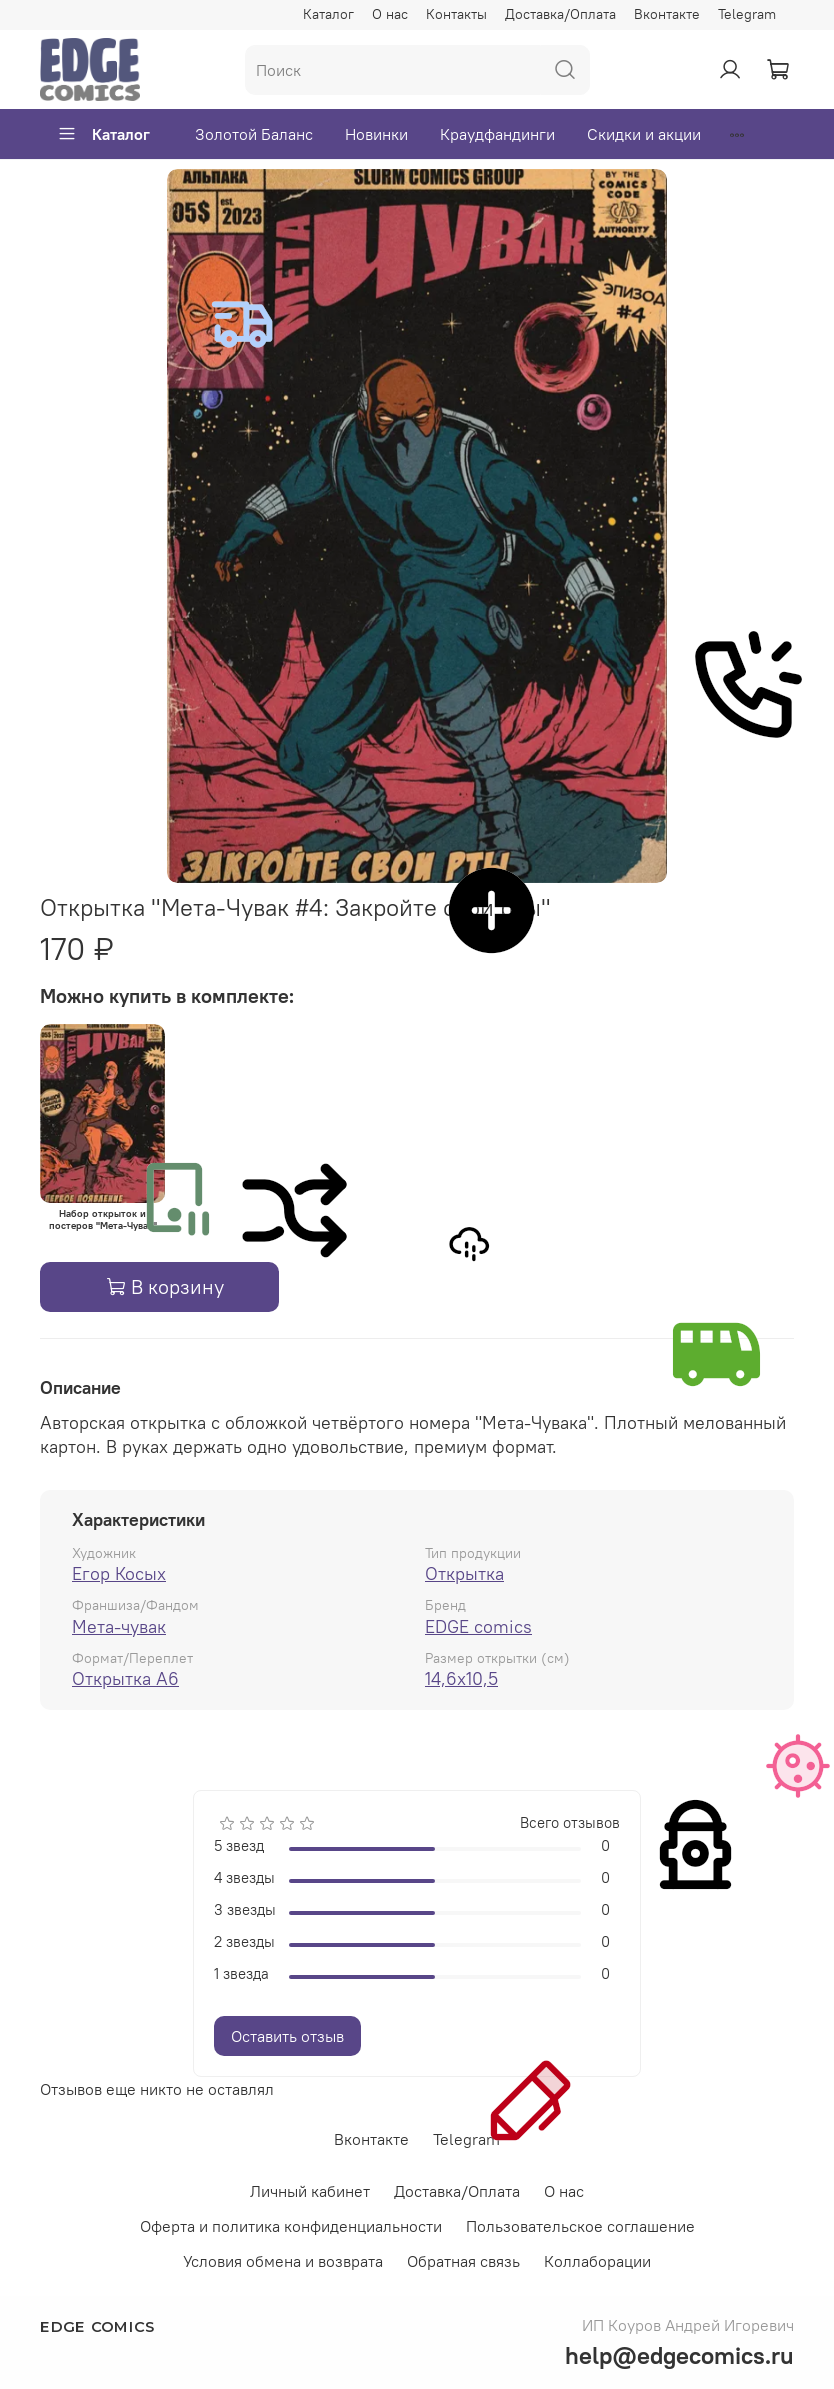 Image resolution: width=834 pixels, height=2389 pixels. Describe the element at coordinates (468, 1241) in the screenshot. I see `indicates rainy weather conditions` at that location.